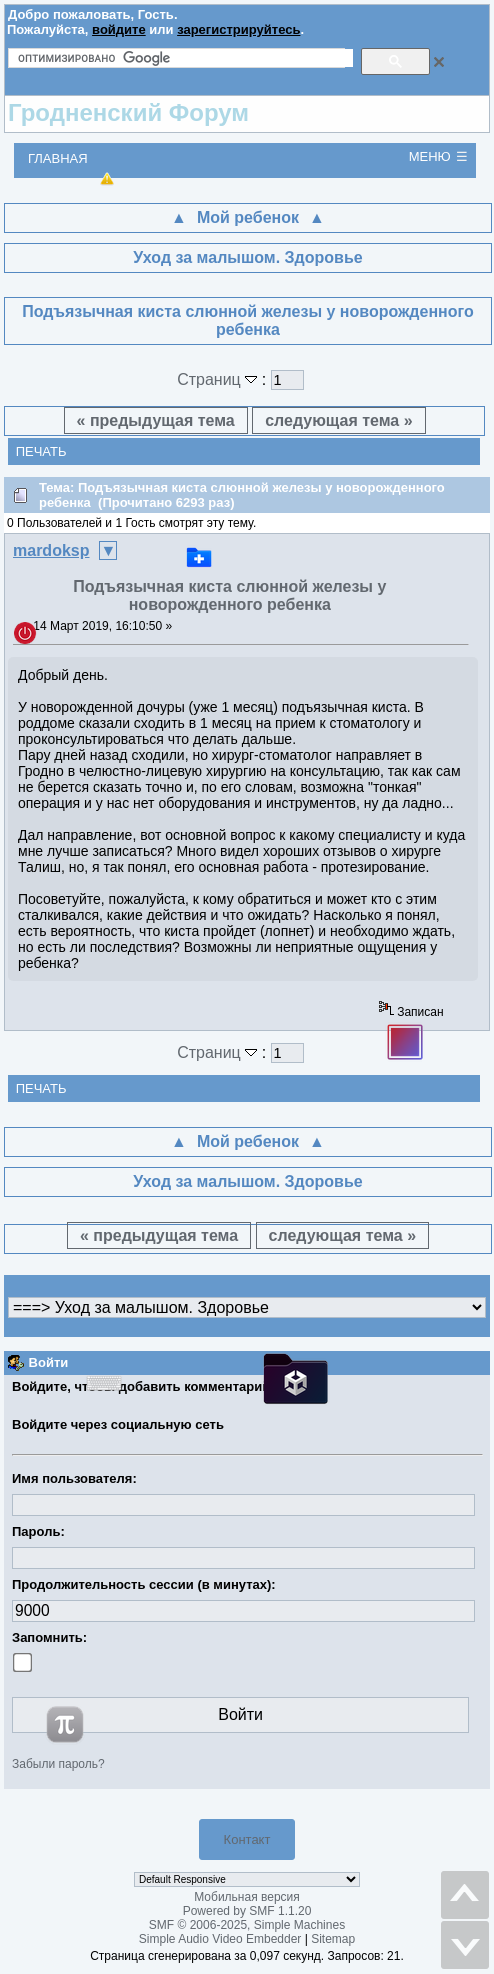 Image resolution: width=494 pixels, height=1974 pixels. What do you see at coordinates (25, 633) in the screenshot?
I see `shut down or power off the system` at bounding box center [25, 633].